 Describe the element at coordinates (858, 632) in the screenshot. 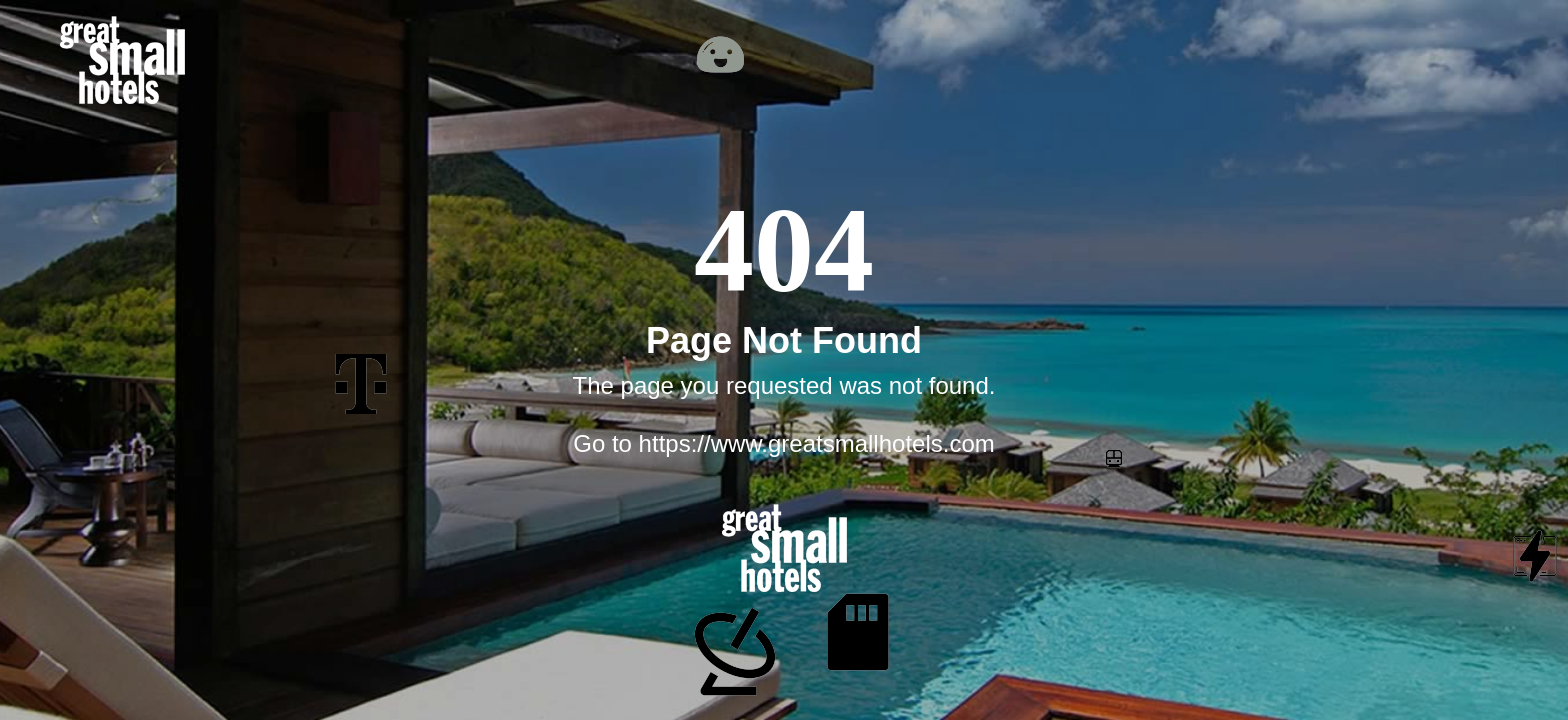

I see `access external storage` at that location.